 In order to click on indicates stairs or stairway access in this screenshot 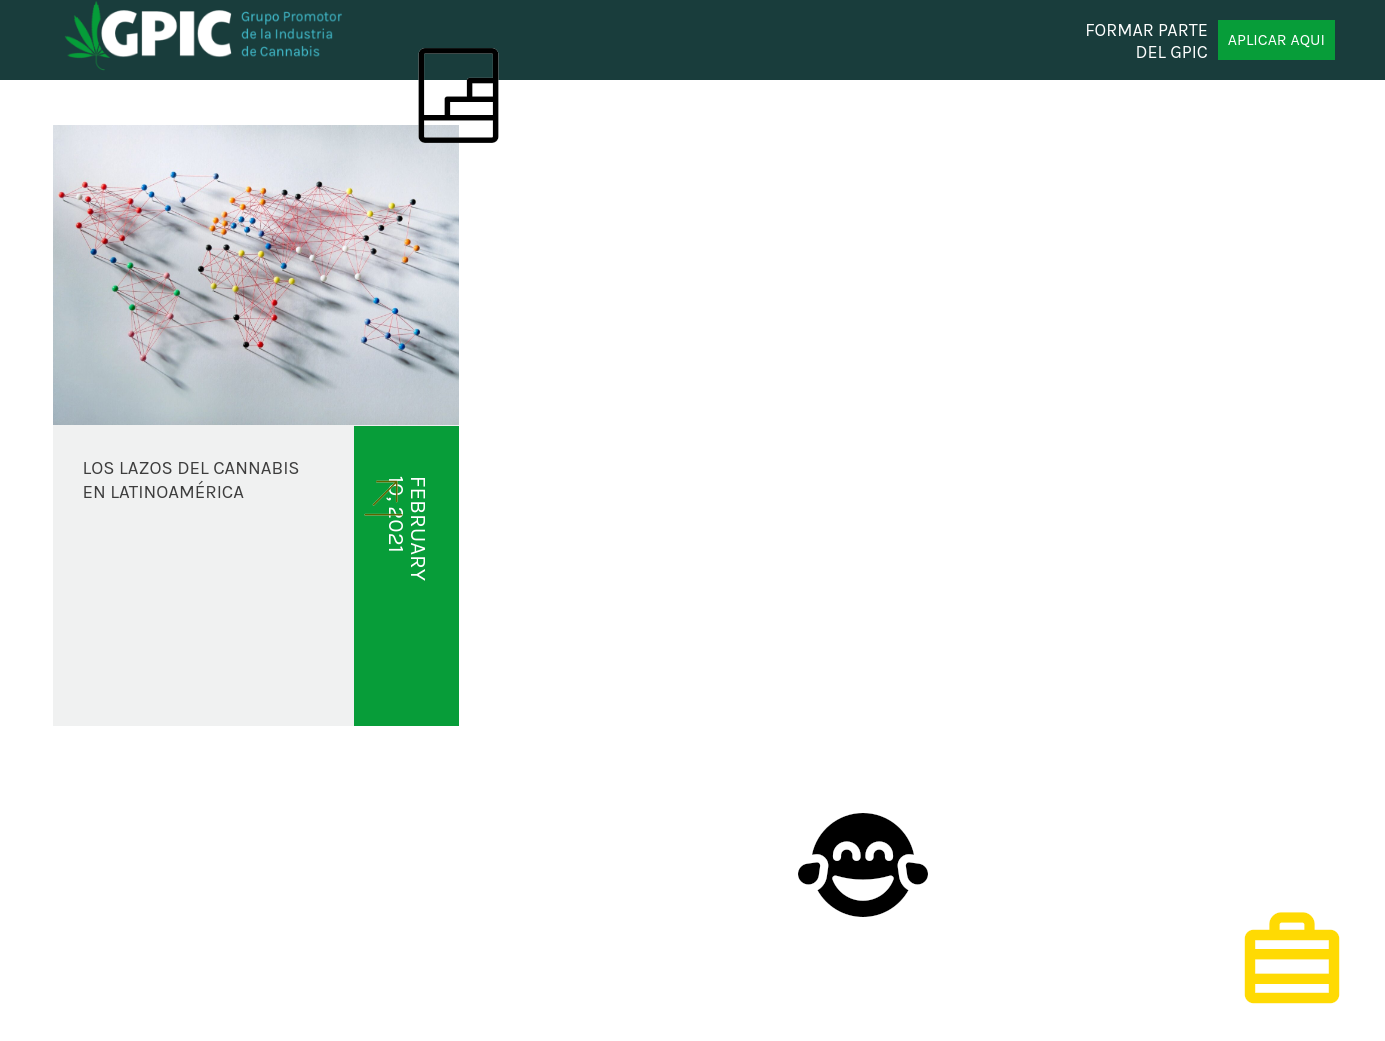, I will do `click(458, 95)`.